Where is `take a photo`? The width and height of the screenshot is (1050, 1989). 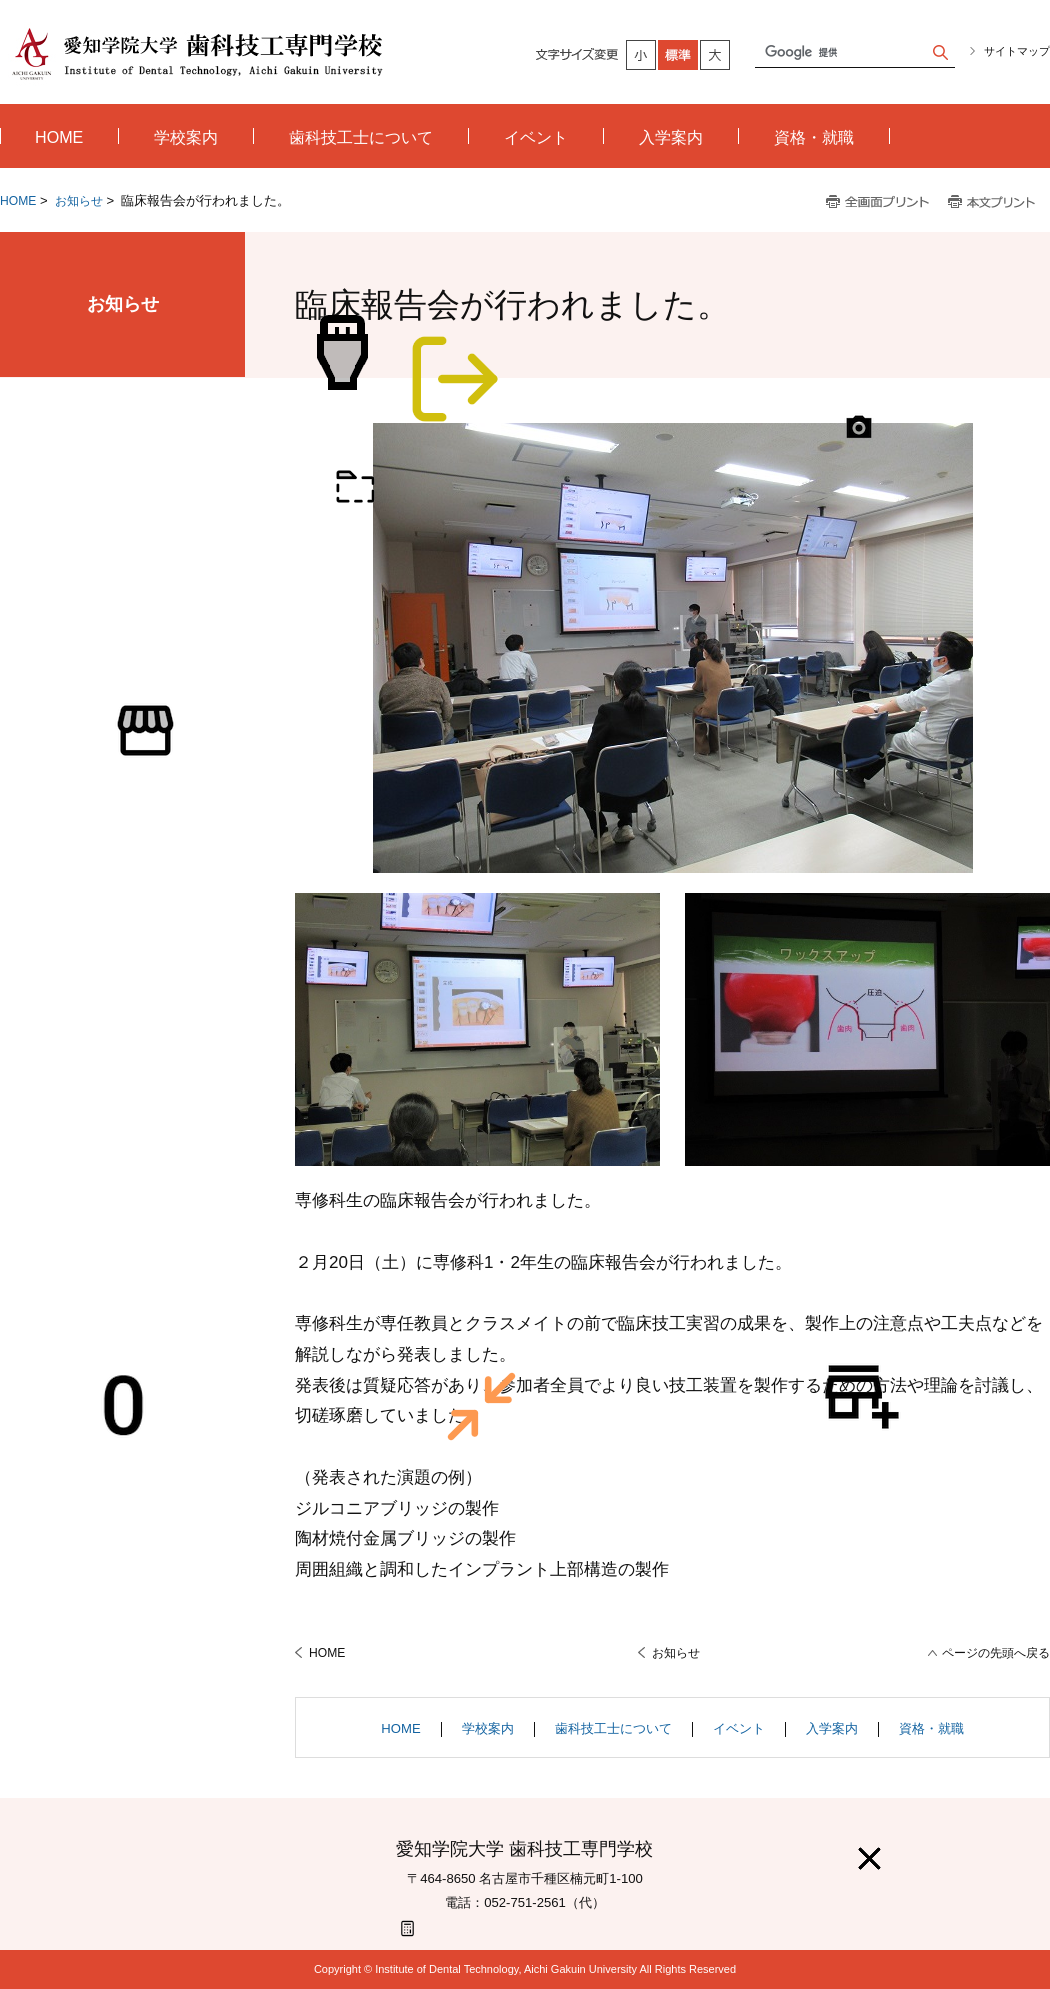
take a photo is located at coordinates (859, 428).